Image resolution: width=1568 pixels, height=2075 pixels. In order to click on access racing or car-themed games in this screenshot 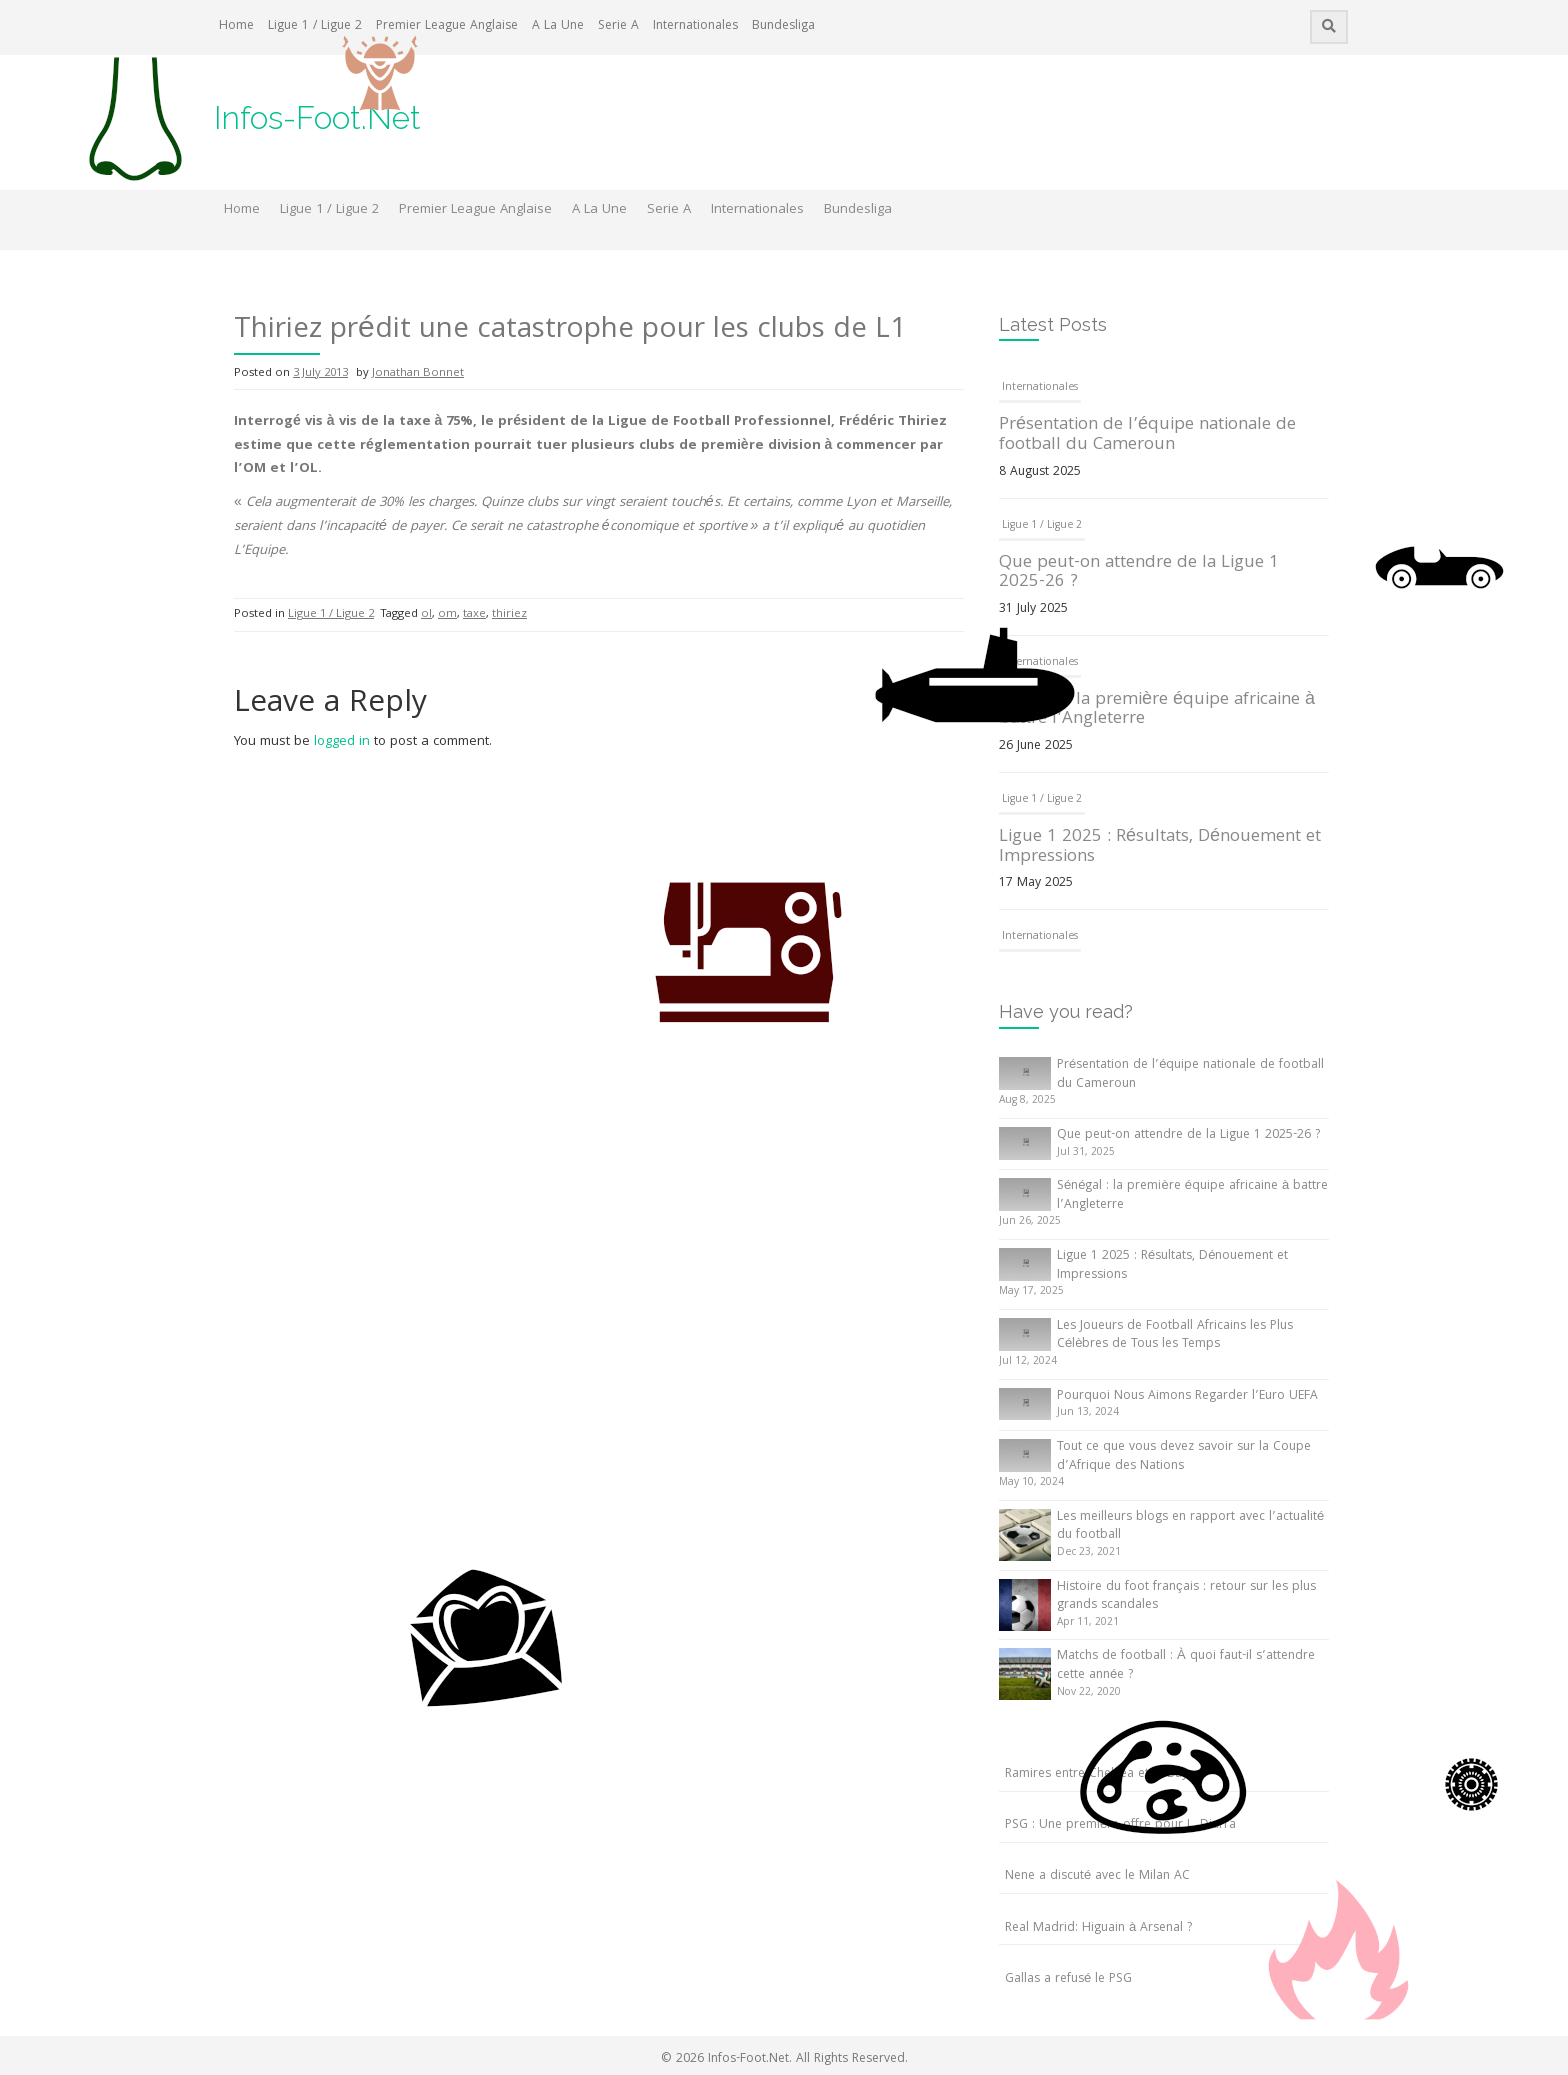, I will do `click(1439, 567)`.